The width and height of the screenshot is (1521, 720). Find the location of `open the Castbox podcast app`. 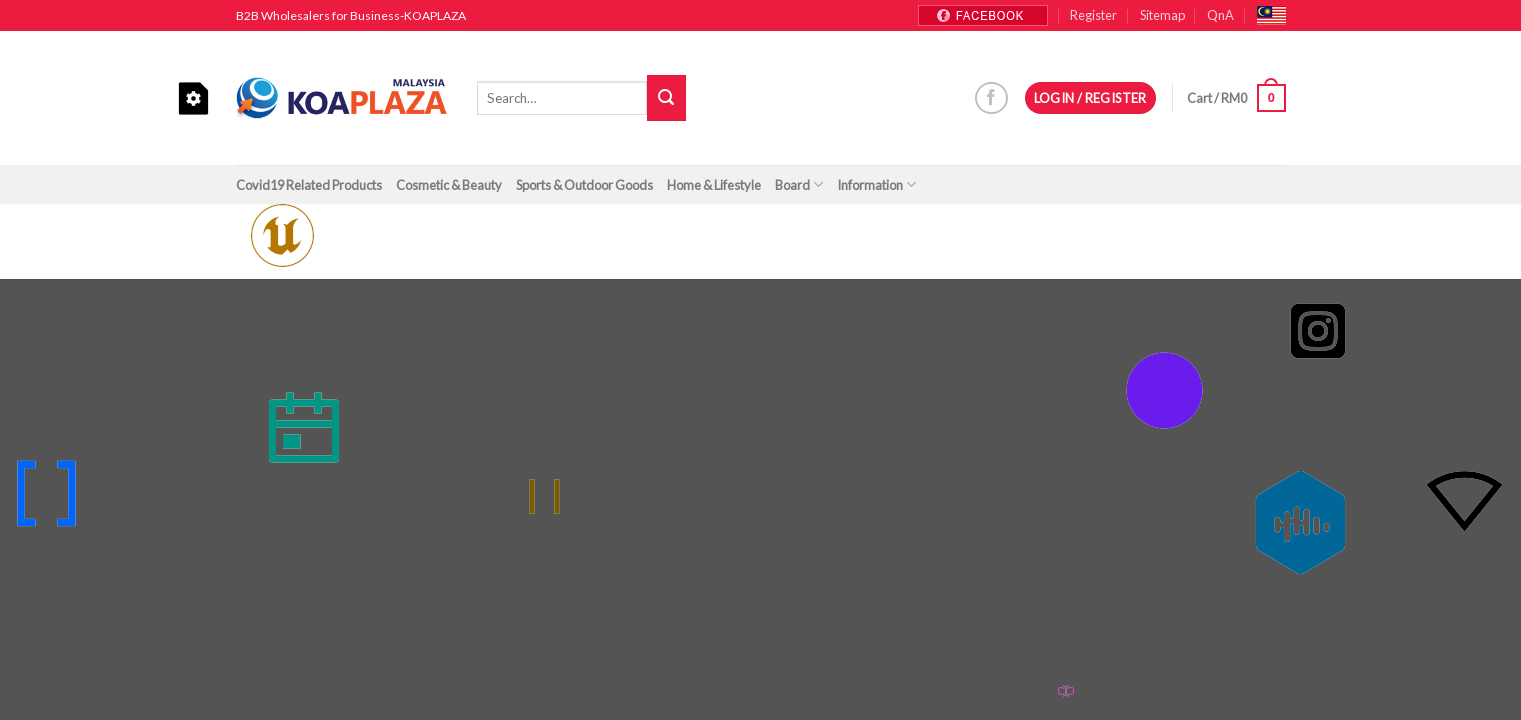

open the Castbox podcast app is located at coordinates (1300, 522).